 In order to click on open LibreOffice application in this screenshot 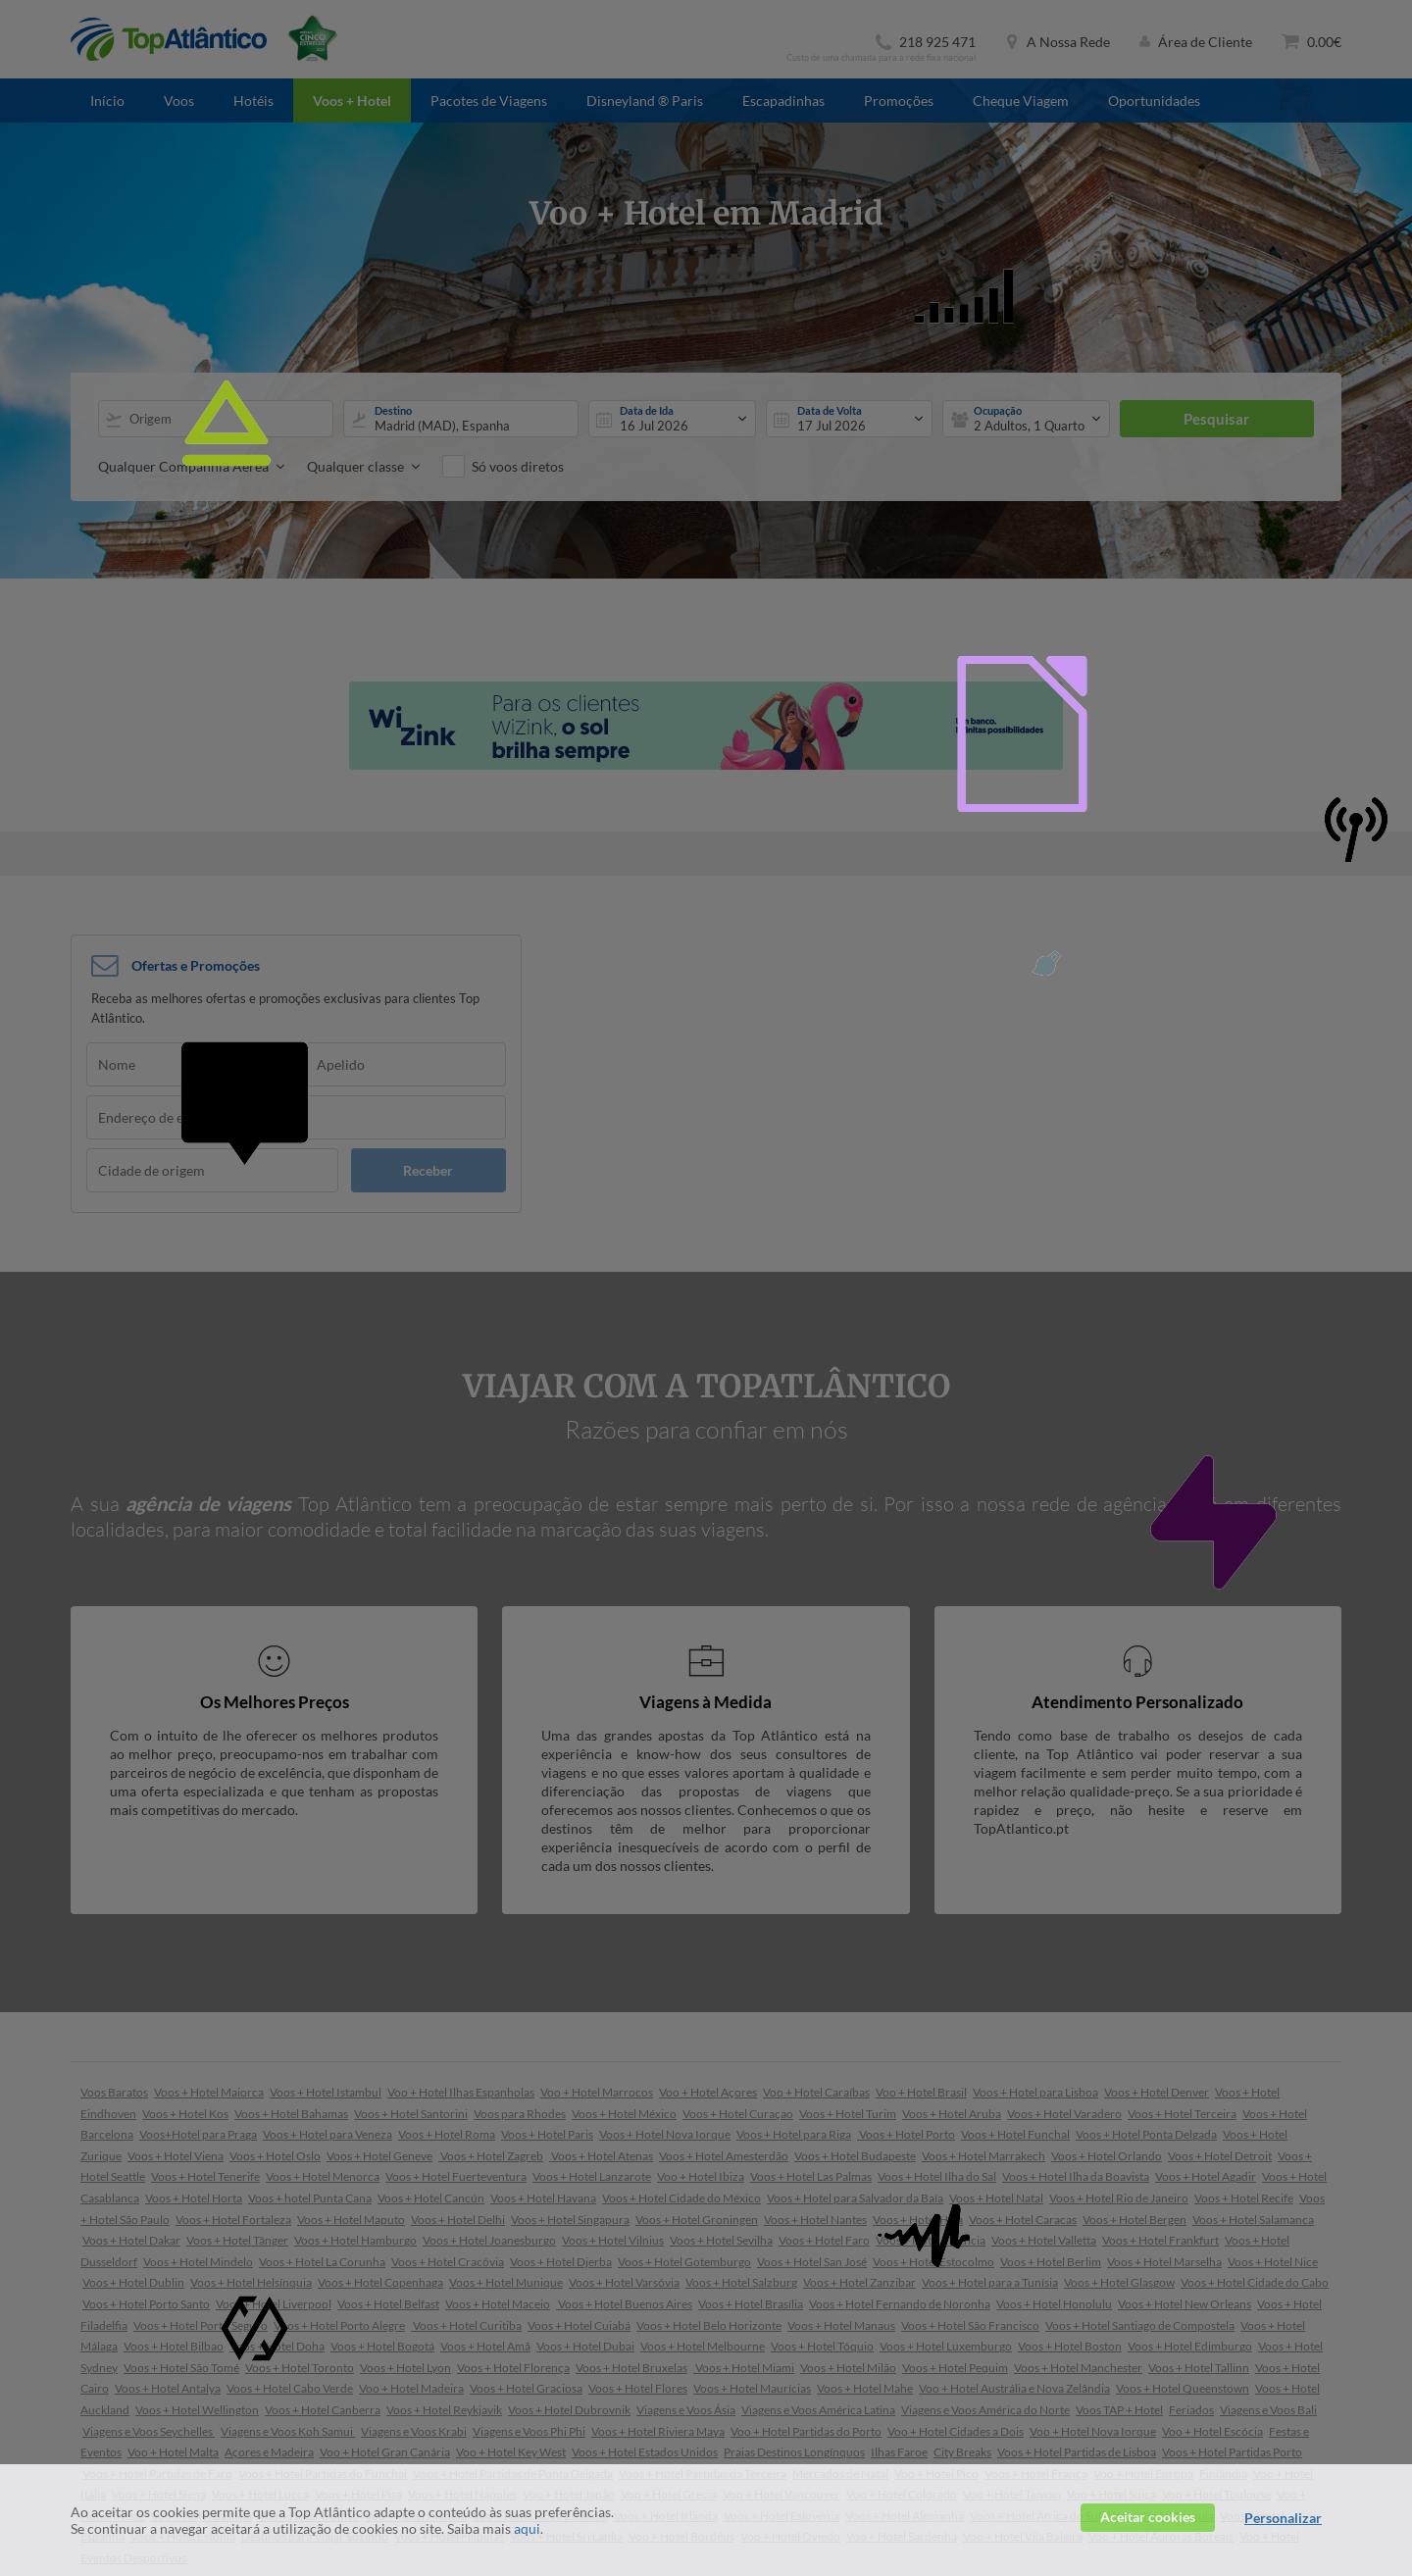, I will do `click(1022, 733)`.